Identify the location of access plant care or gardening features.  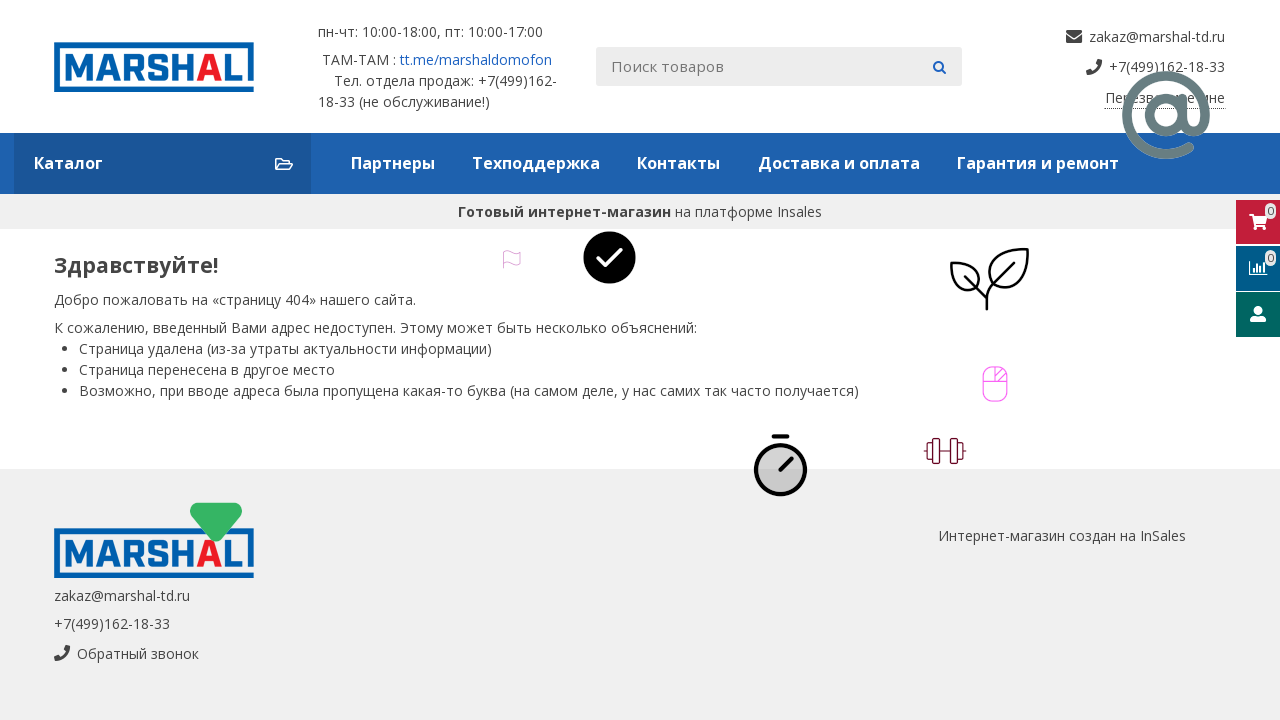
(989, 276).